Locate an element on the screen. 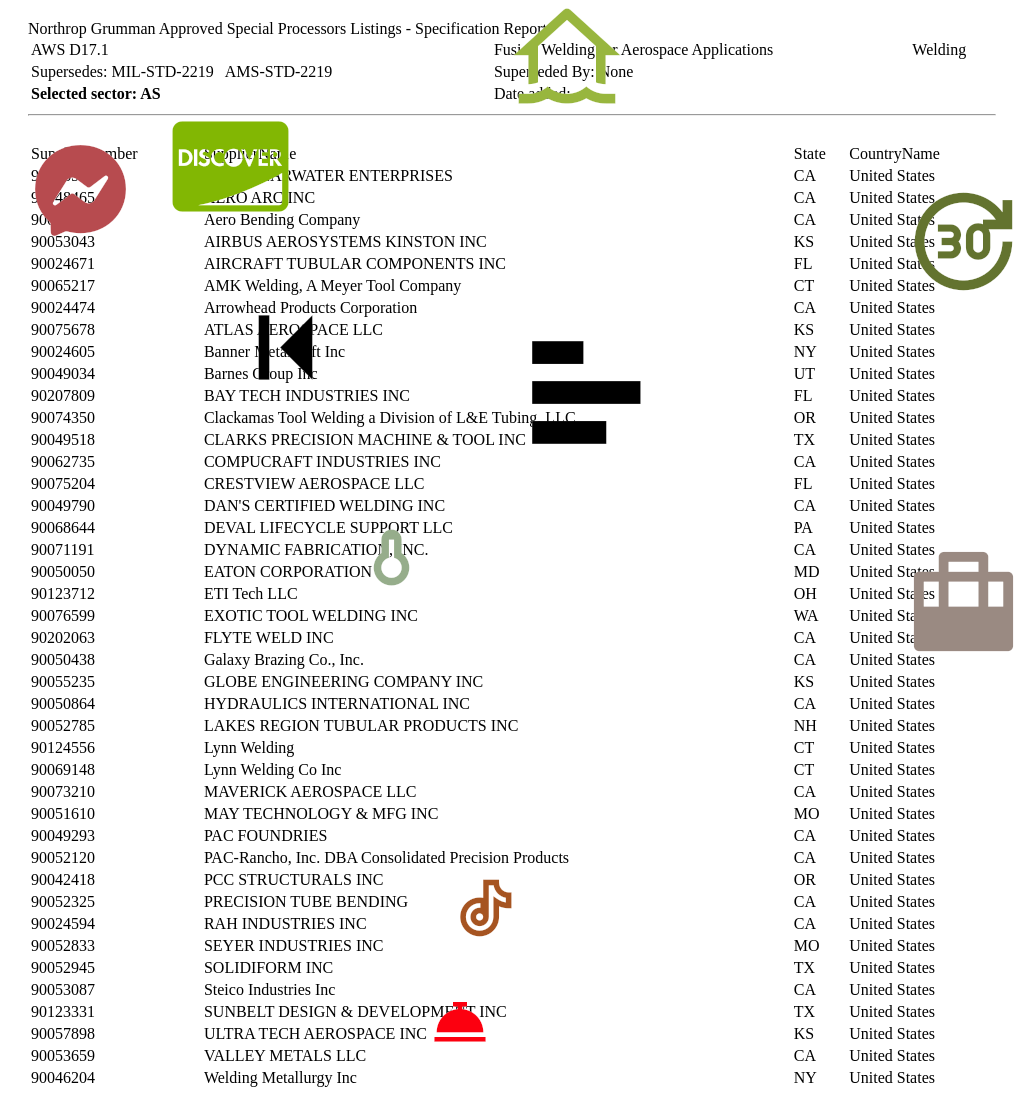 Image resolution: width=1024 pixels, height=1110 pixels. view horizontal bar chart data is located at coordinates (583, 392).